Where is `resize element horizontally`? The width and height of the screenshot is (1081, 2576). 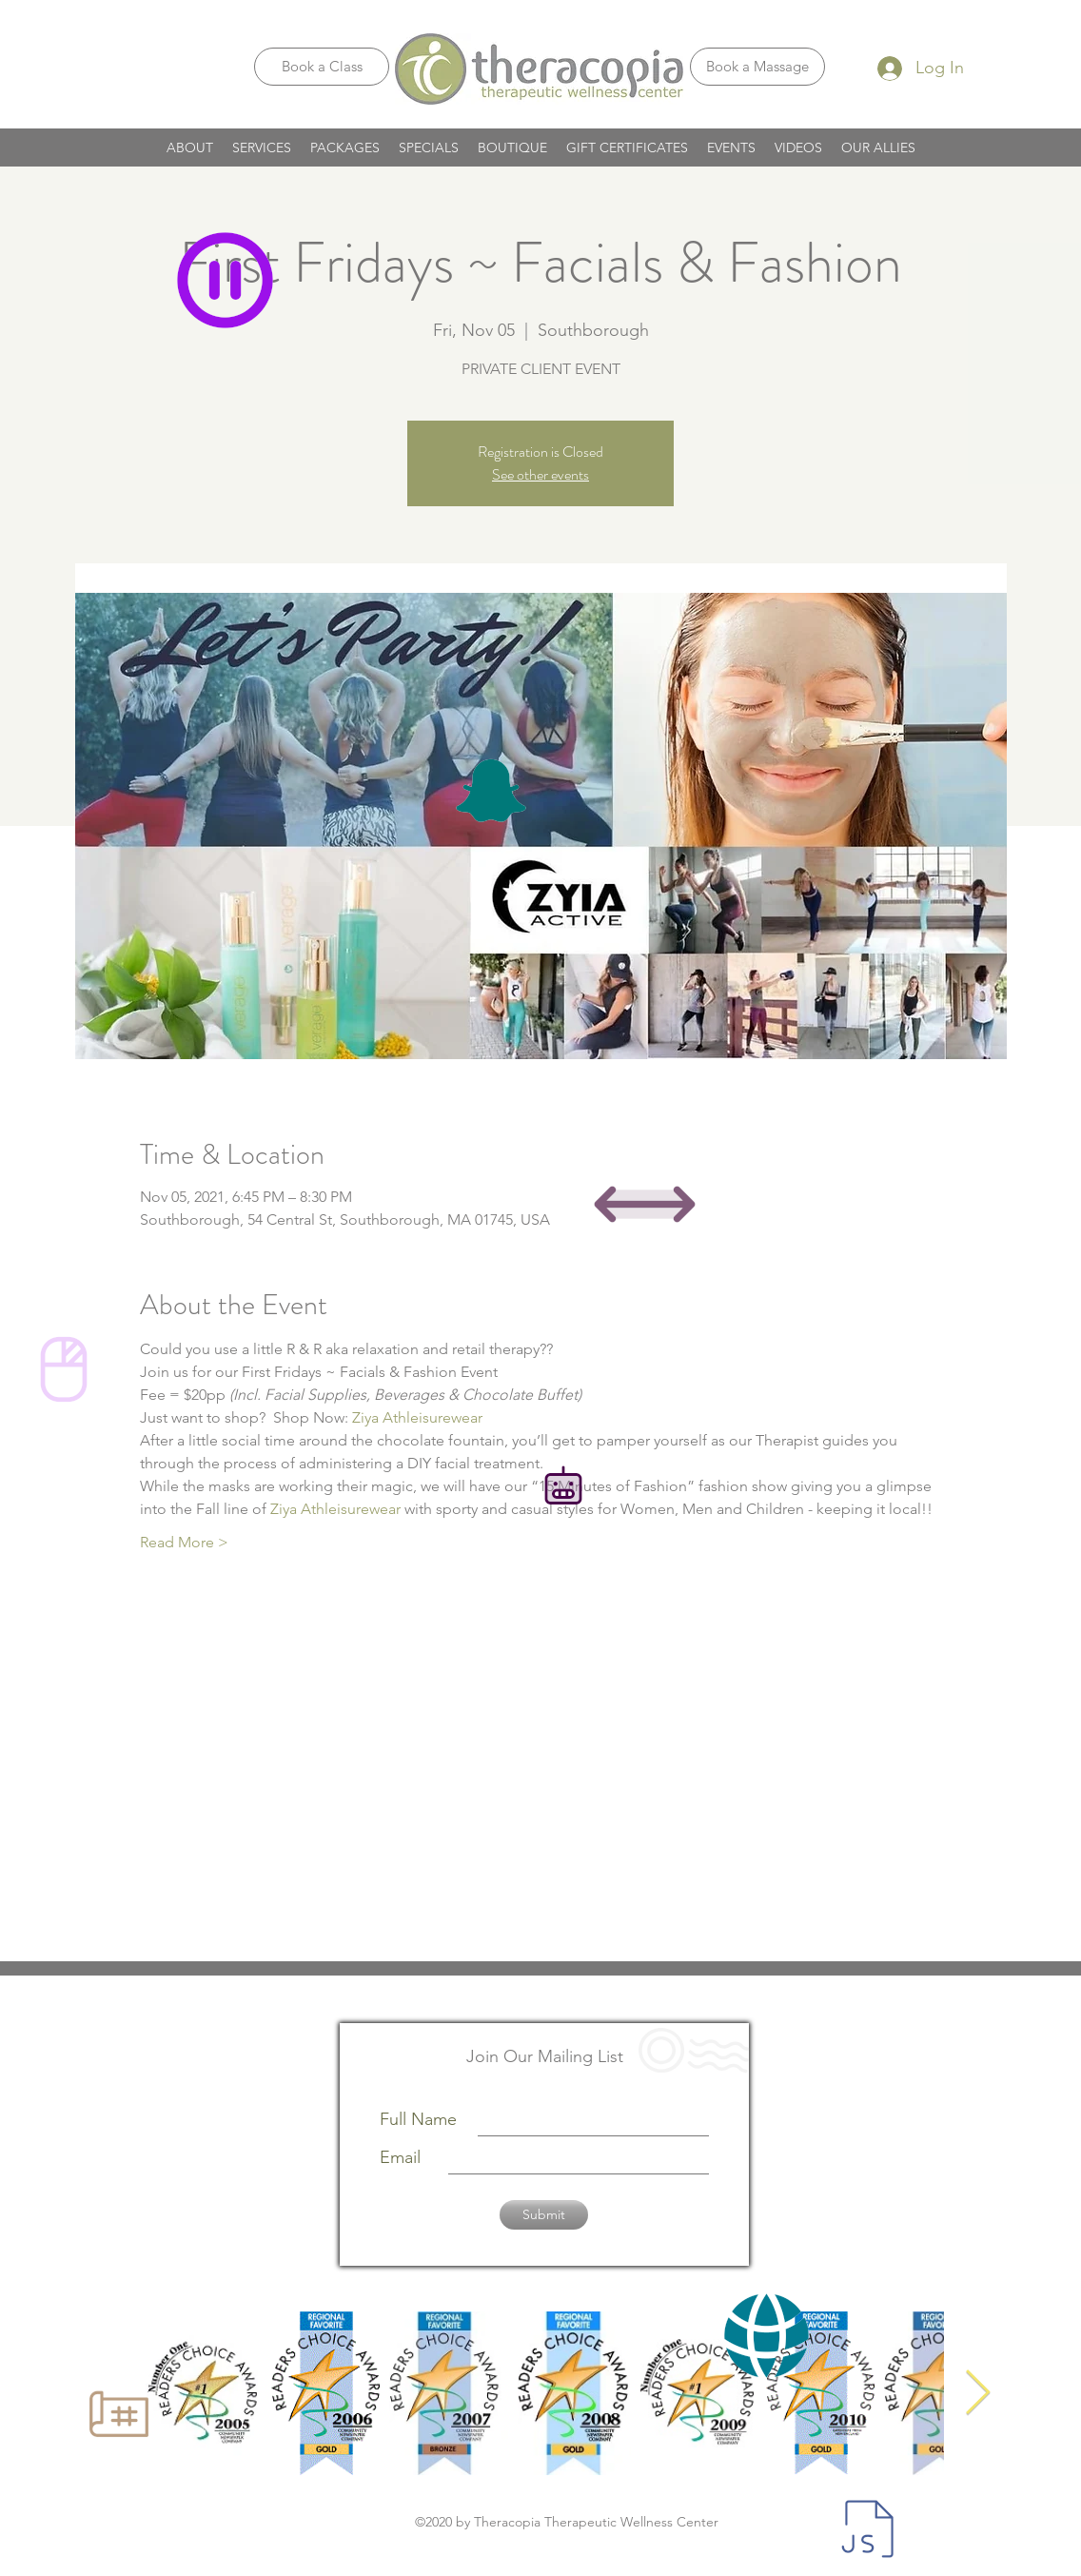 resize element horizontally is located at coordinates (644, 1204).